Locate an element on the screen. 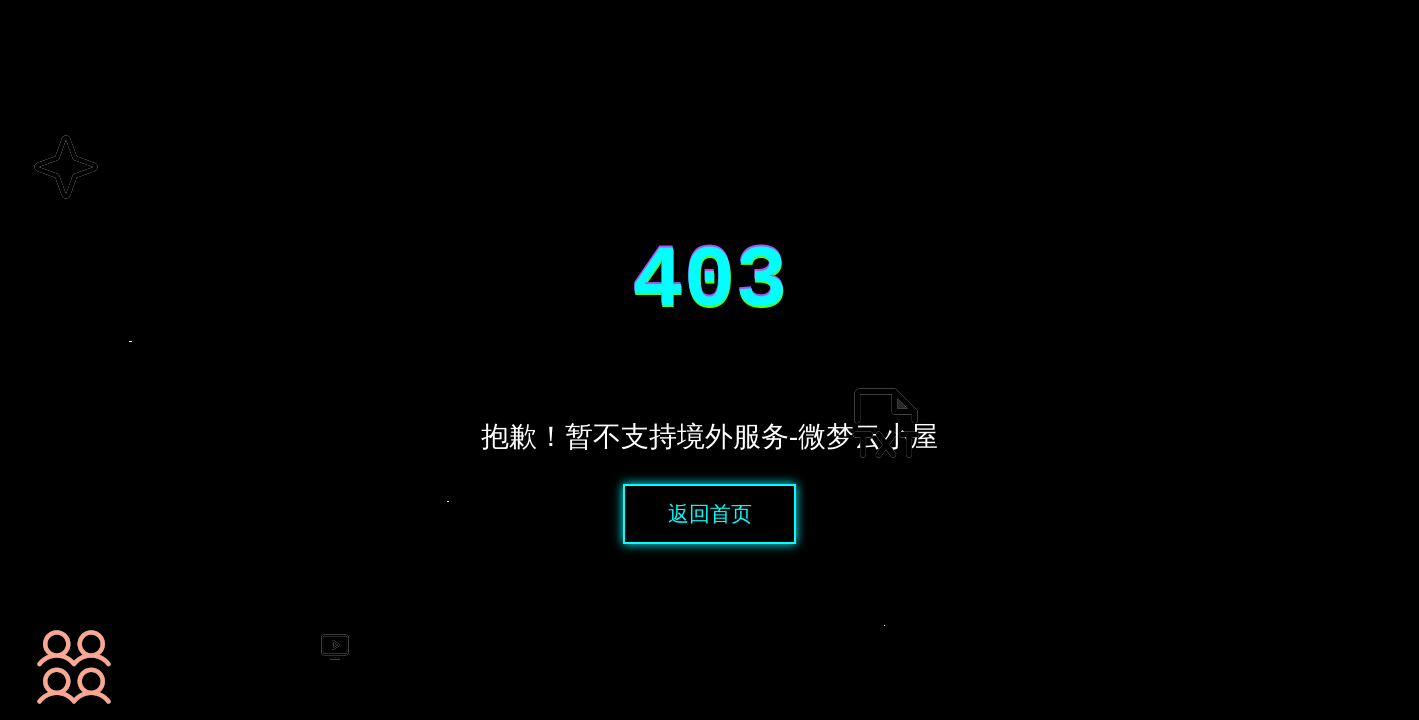 The height and width of the screenshot is (720, 1419). view all team members is located at coordinates (74, 667).